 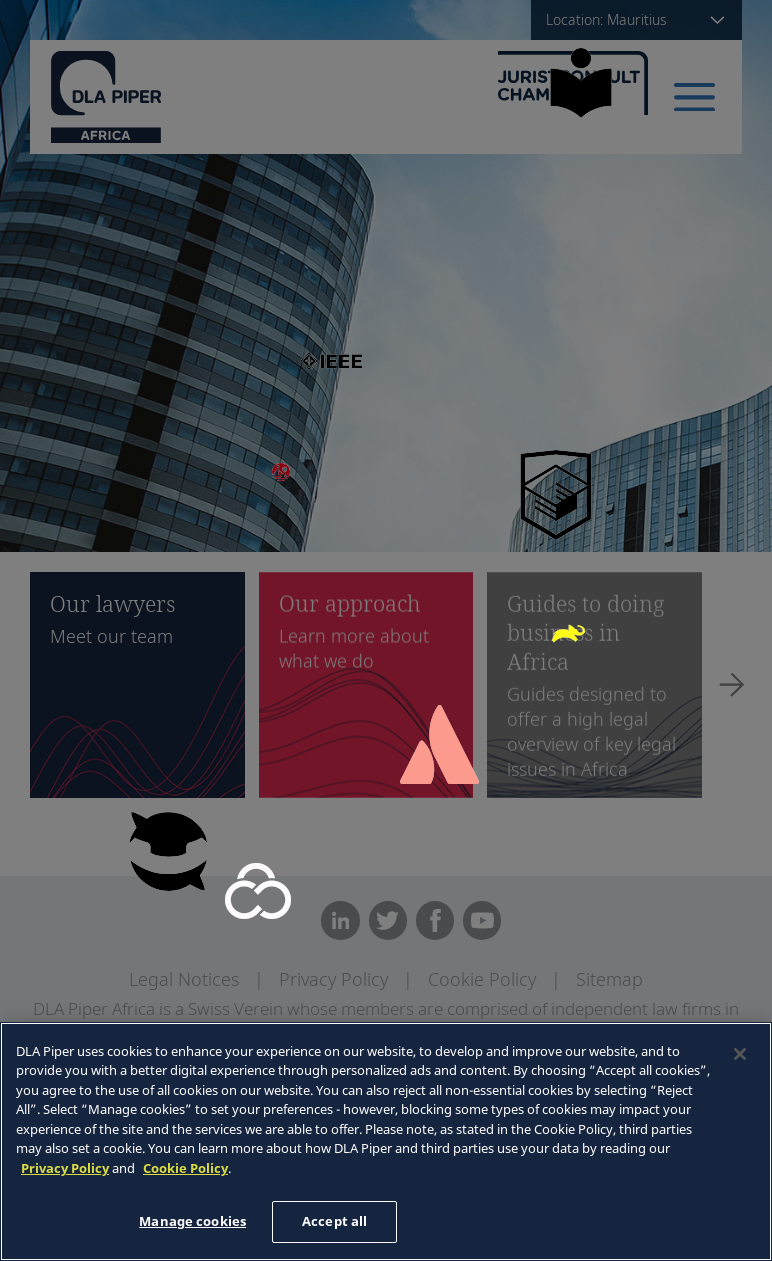 What do you see at coordinates (439, 744) in the screenshot?
I see `atlassian company logo` at bounding box center [439, 744].